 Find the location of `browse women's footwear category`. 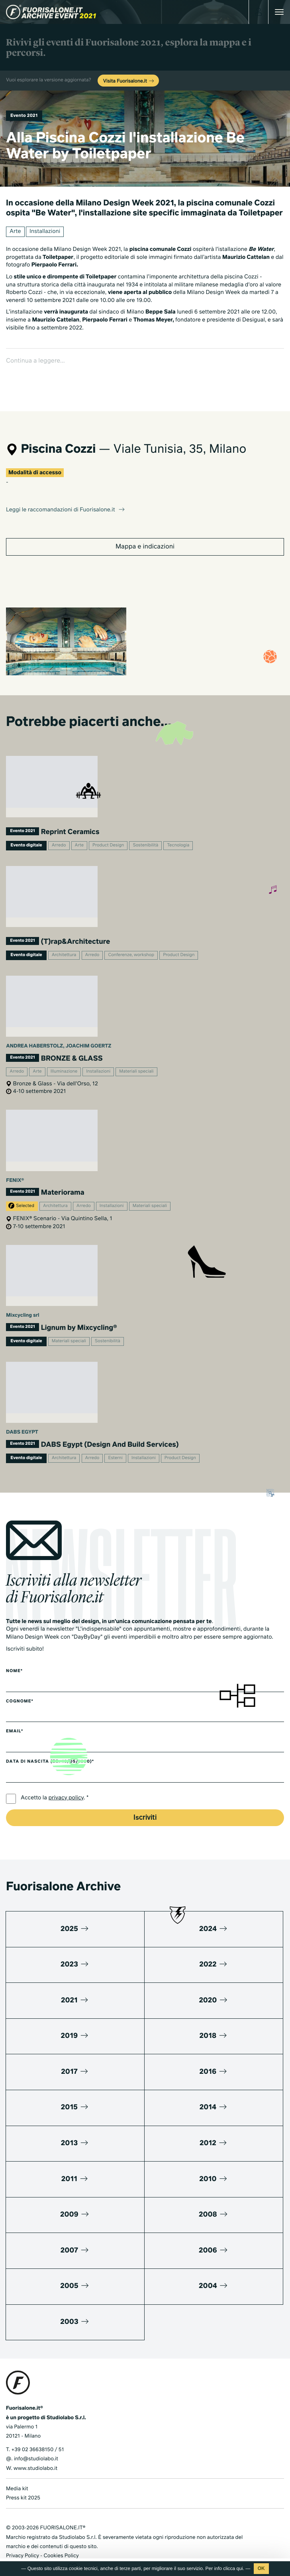

browse women's footwear category is located at coordinates (207, 1261).